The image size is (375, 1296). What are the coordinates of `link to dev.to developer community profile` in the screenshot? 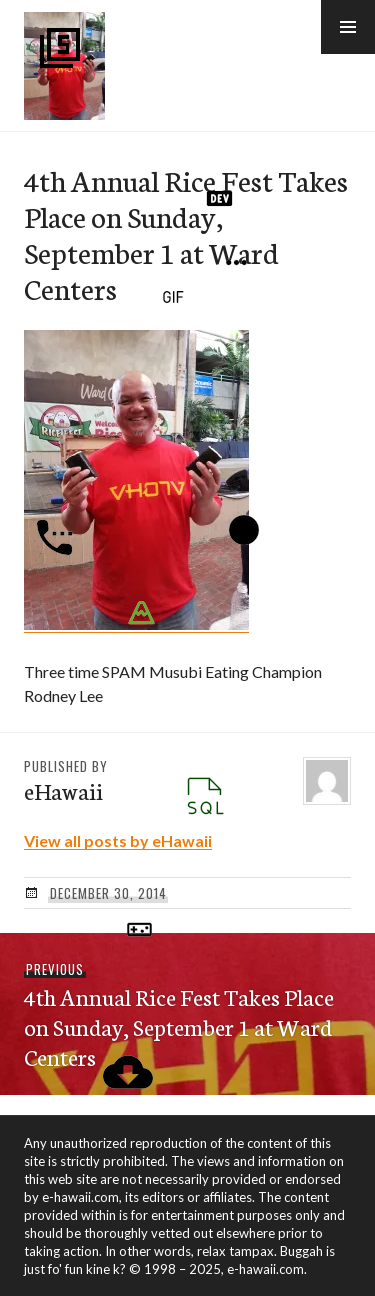 It's located at (219, 198).